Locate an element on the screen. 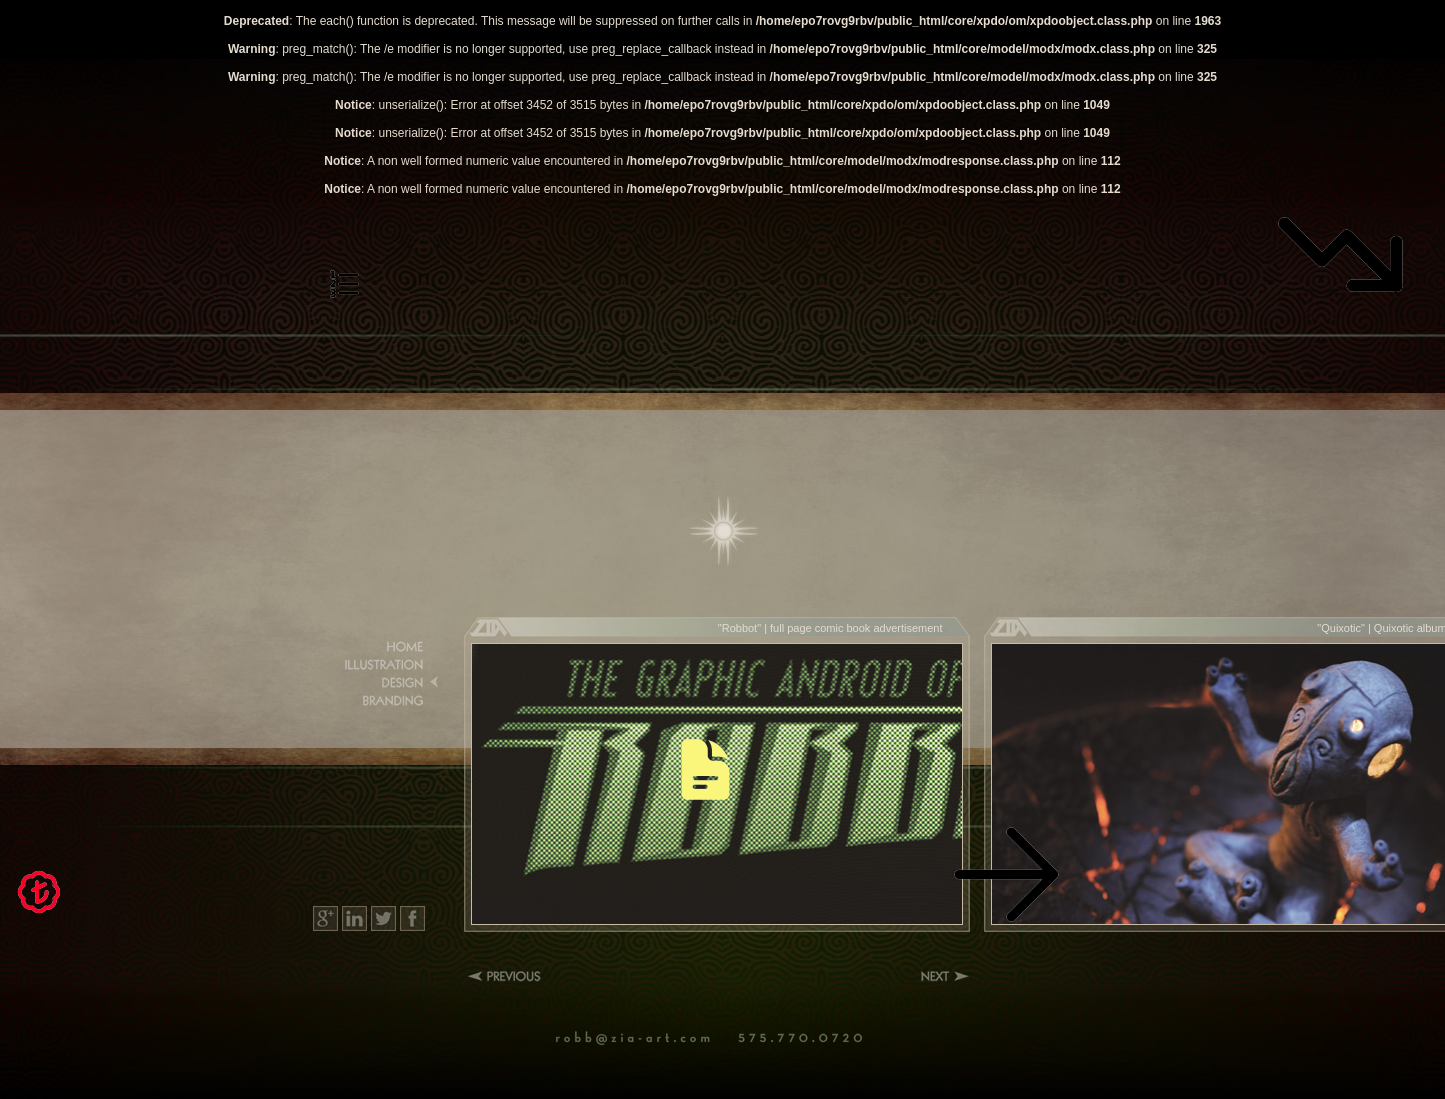 Image resolution: width=1445 pixels, height=1099 pixels. format text as a numbered list is located at coordinates (345, 284).